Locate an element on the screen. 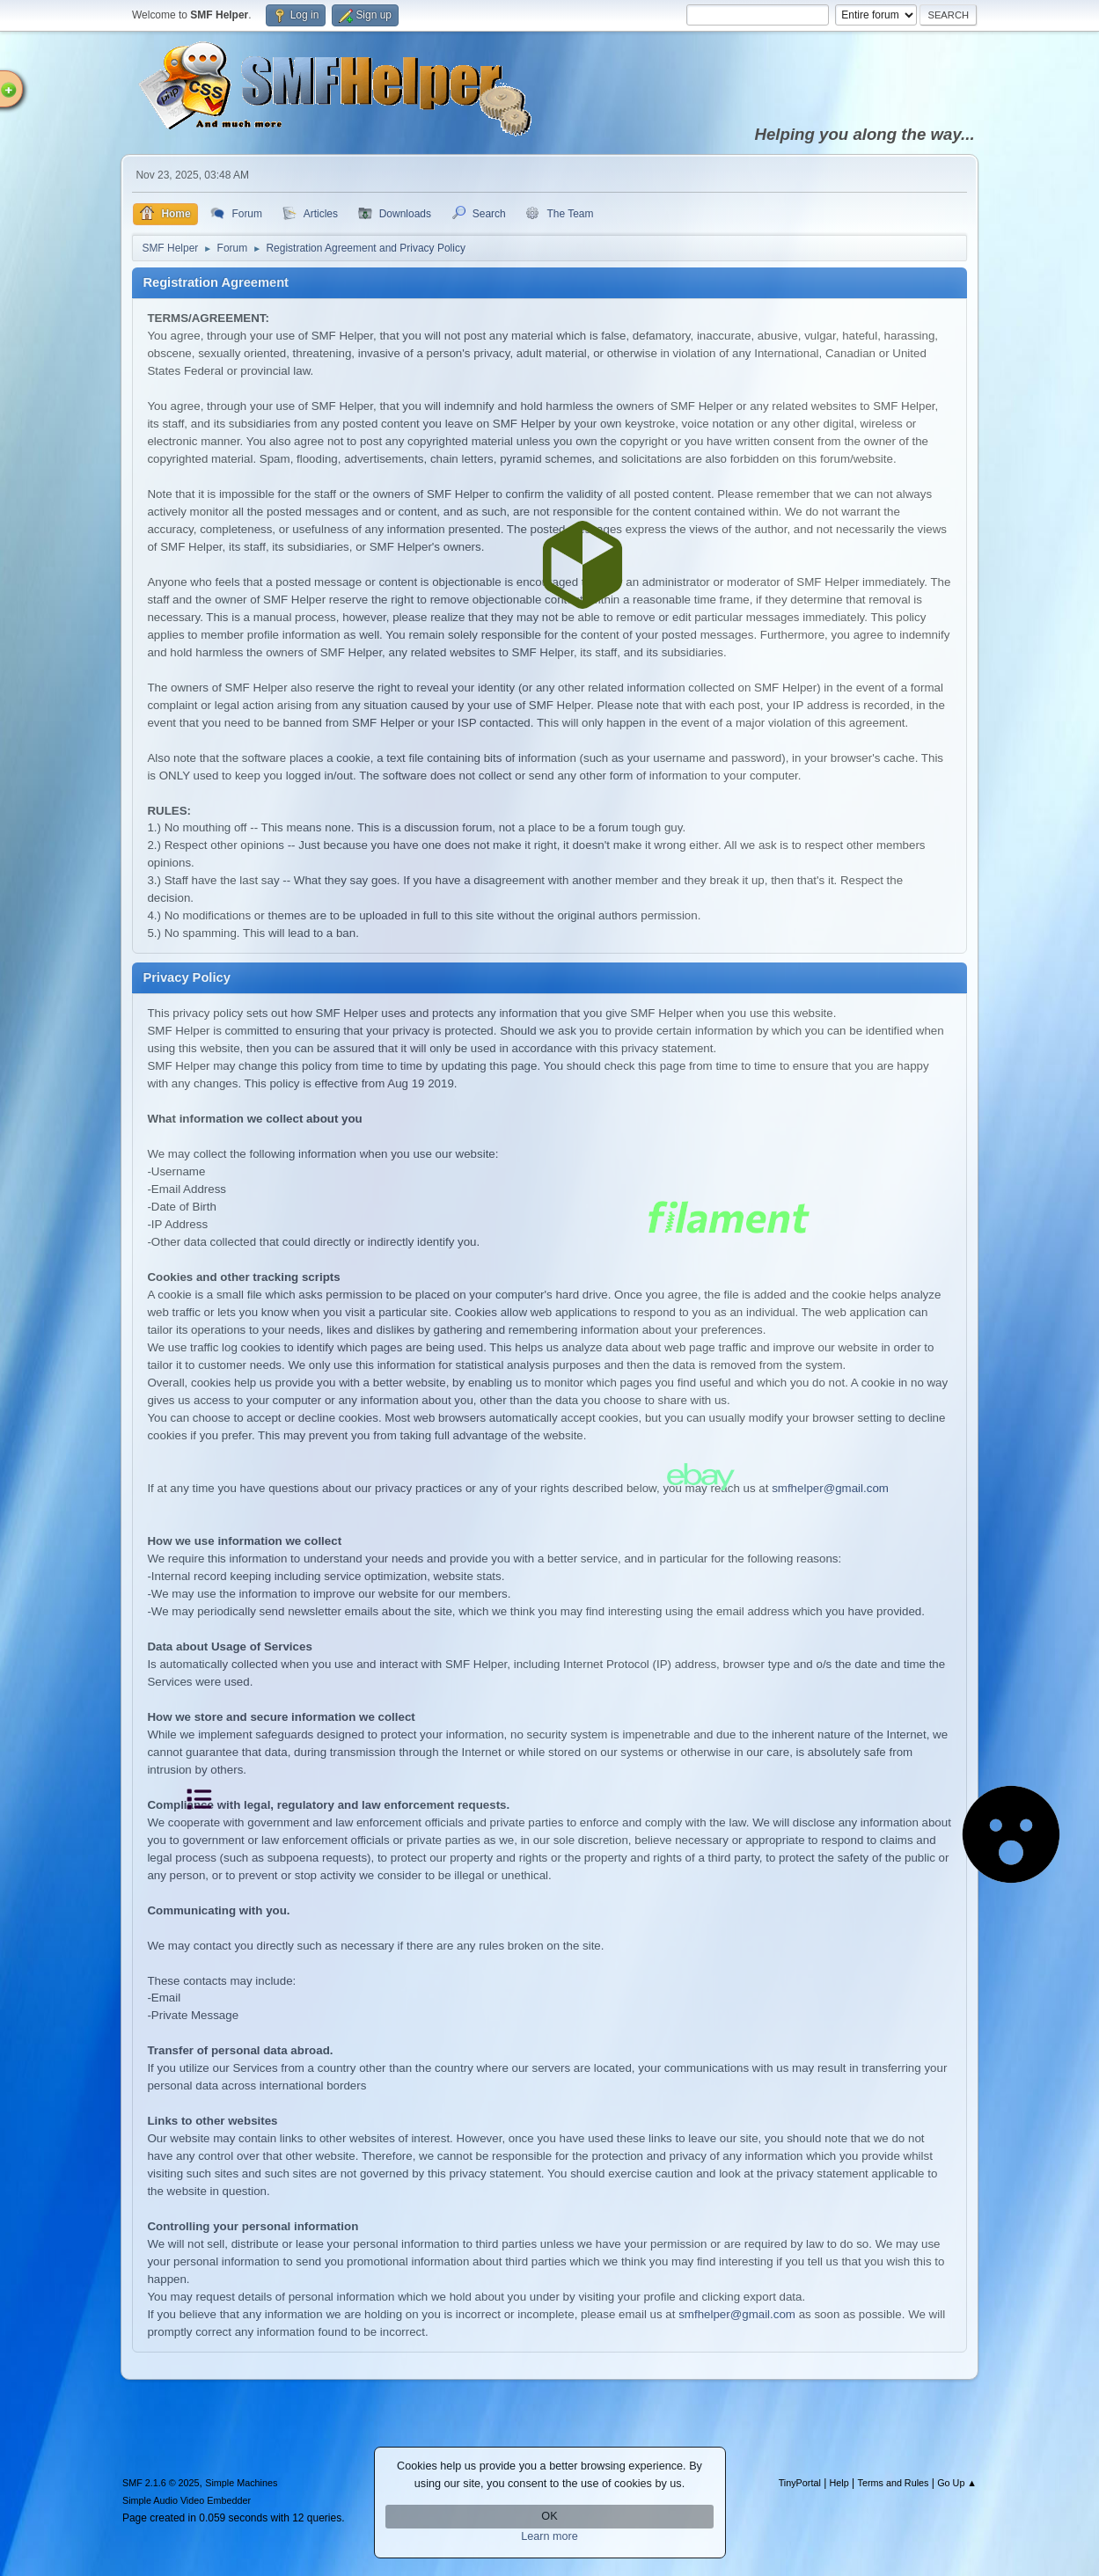  flatpak package manager logo is located at coordinates (582, 565).